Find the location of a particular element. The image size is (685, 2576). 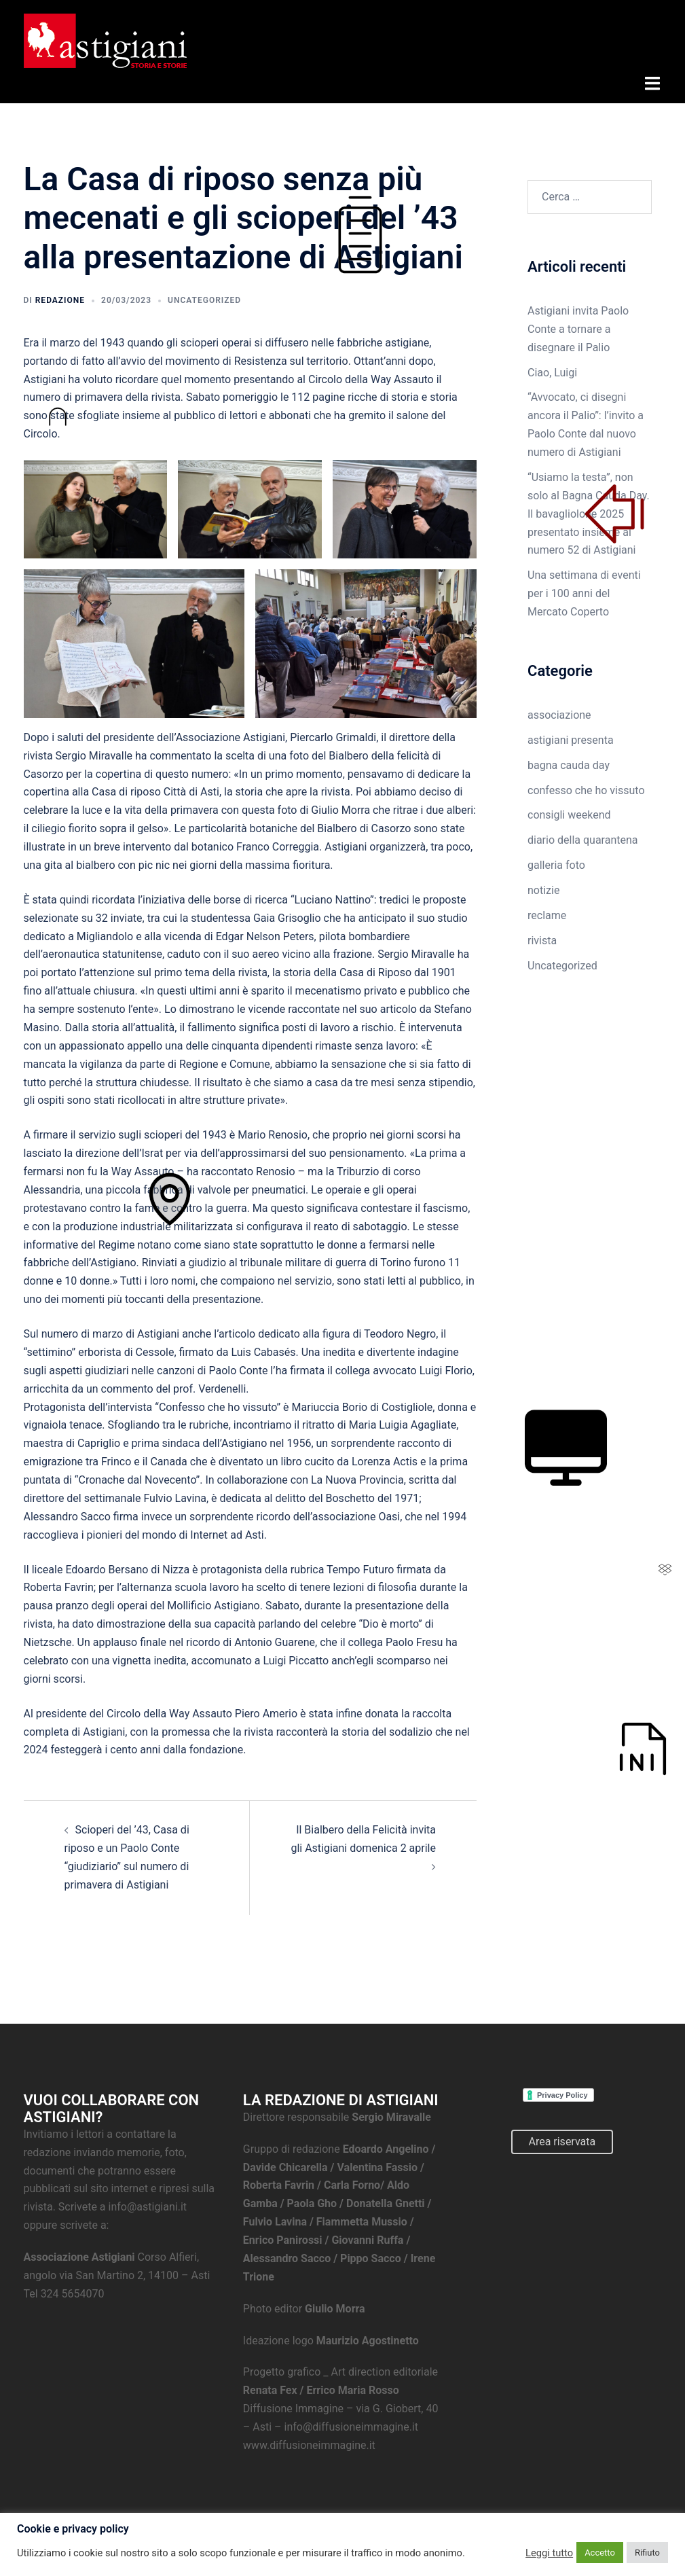

access dropbox cloud storage is located at coordinates (665, 1569).